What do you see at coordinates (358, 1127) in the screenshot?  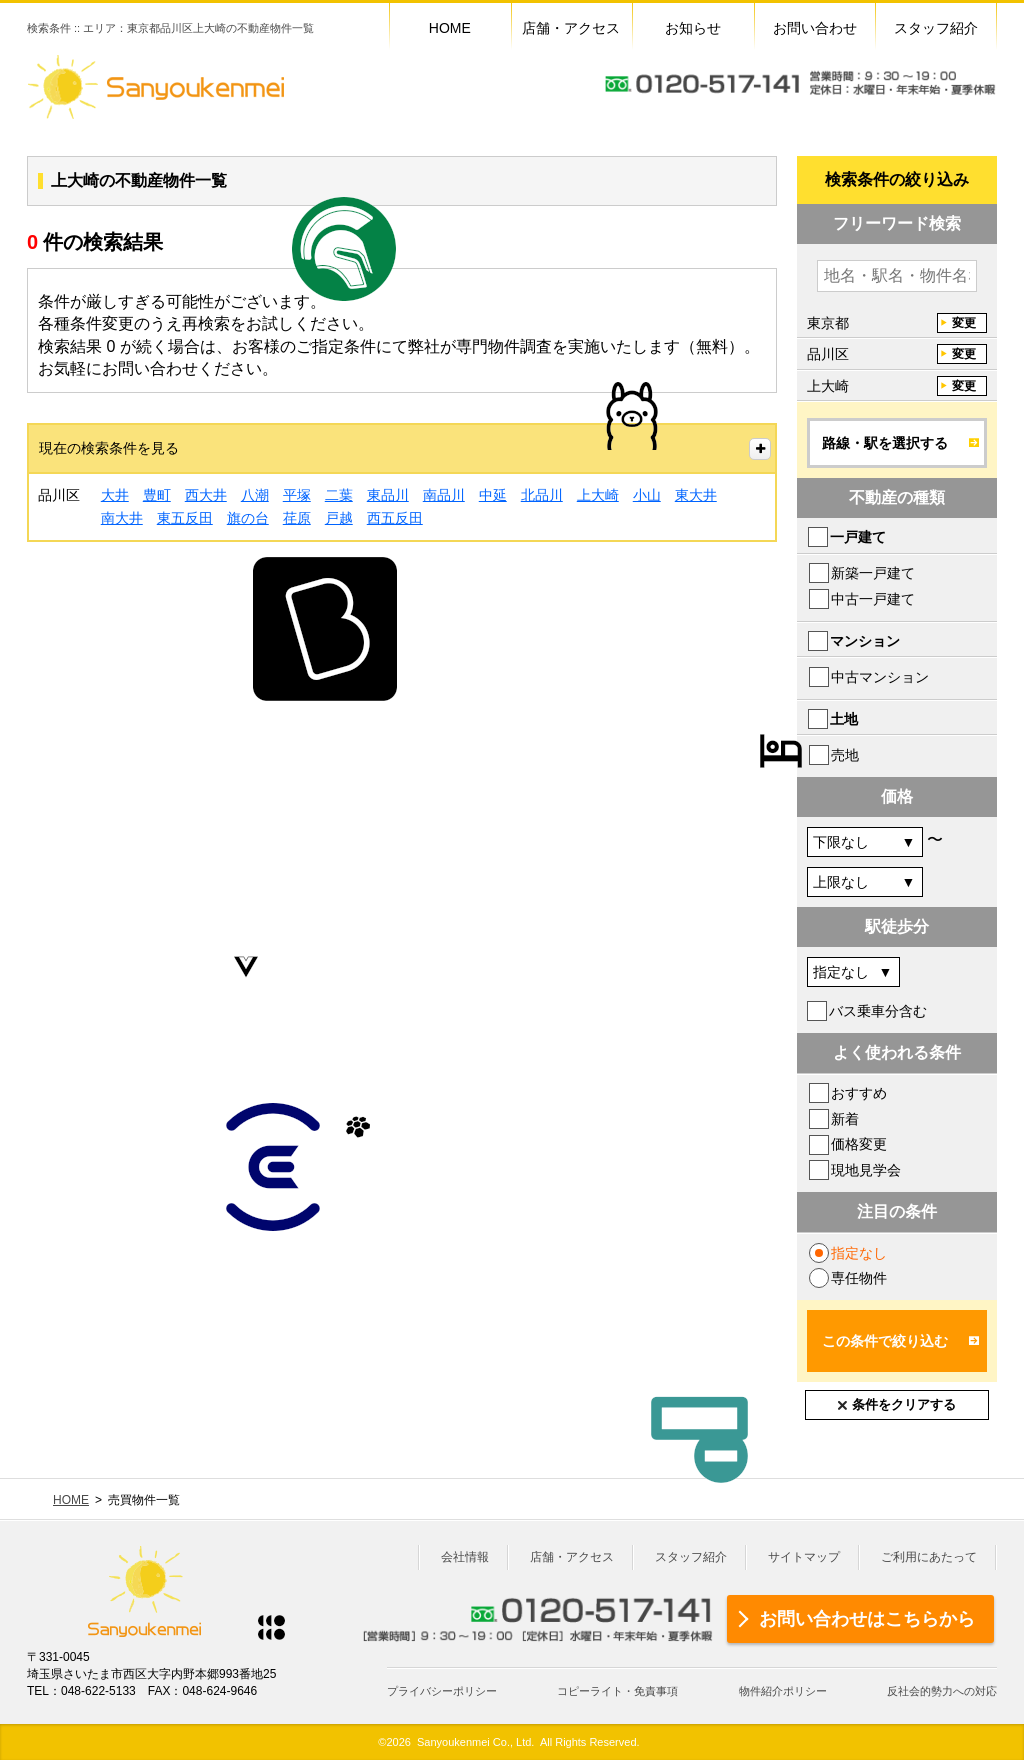 I see `H3 geospatial indexing system logo` at bounding box center [358, 1127].